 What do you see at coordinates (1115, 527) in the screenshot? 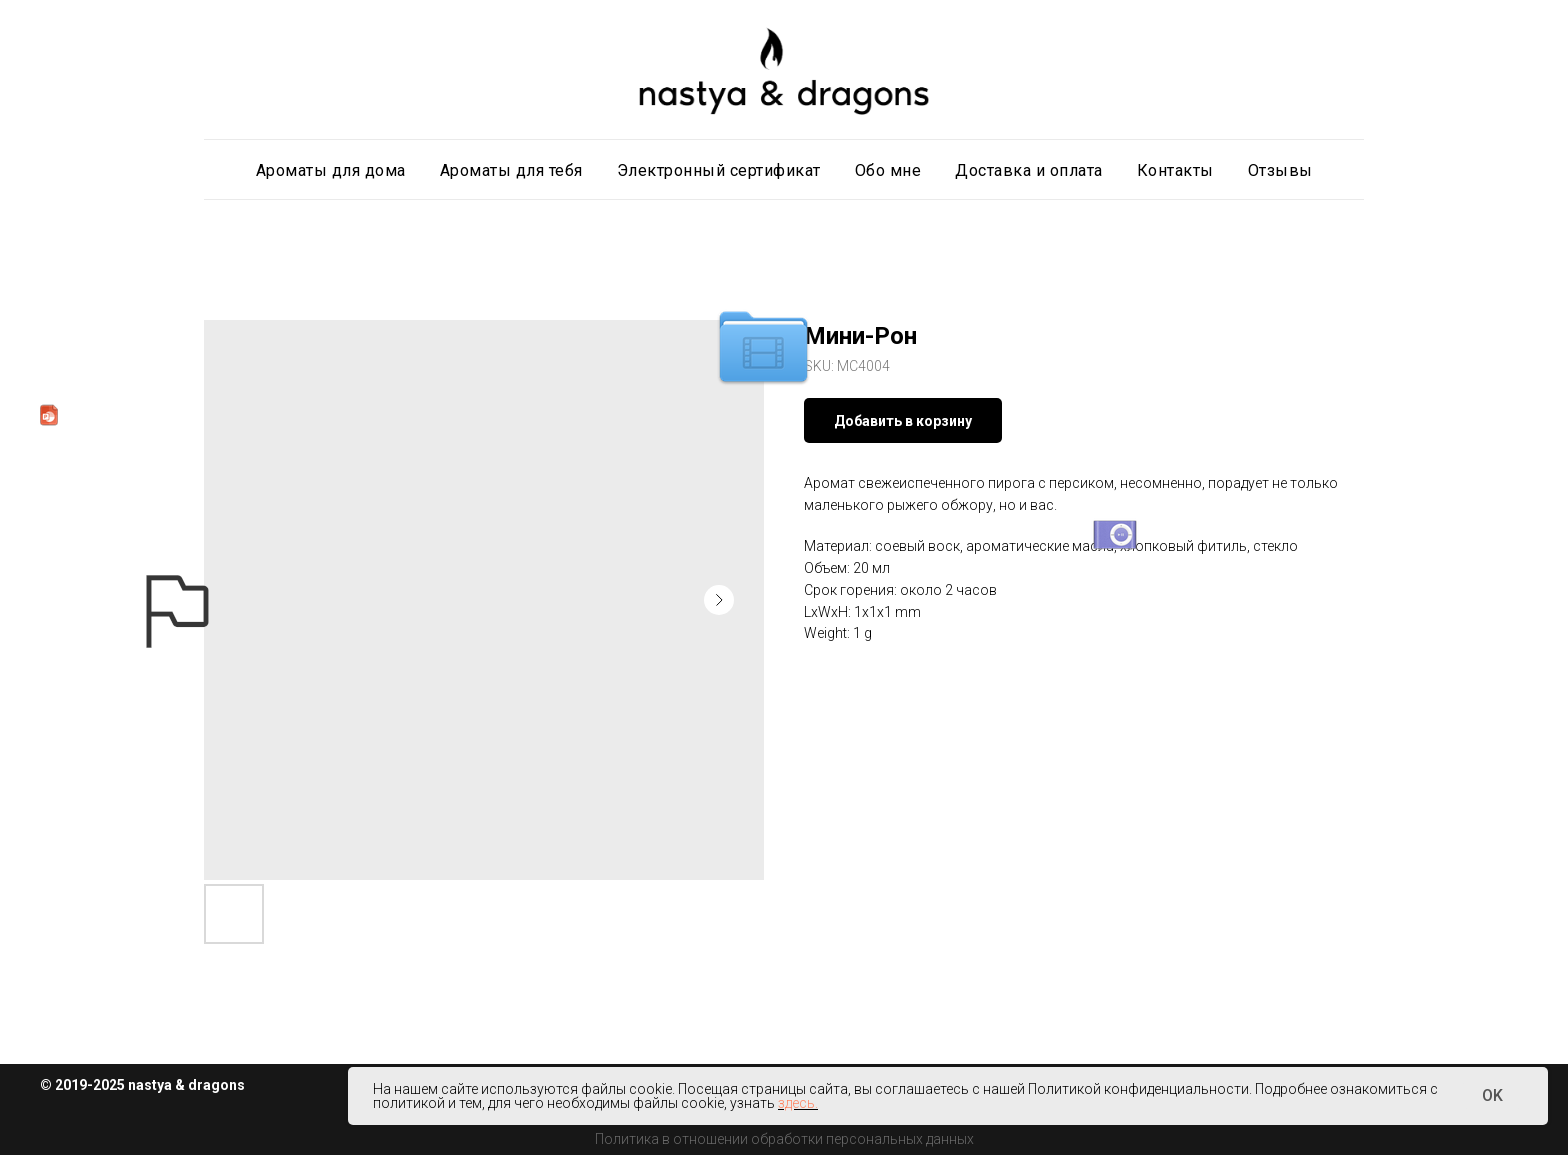
I see `iPod shuffle device connected` at bounding box center [1115, 527].